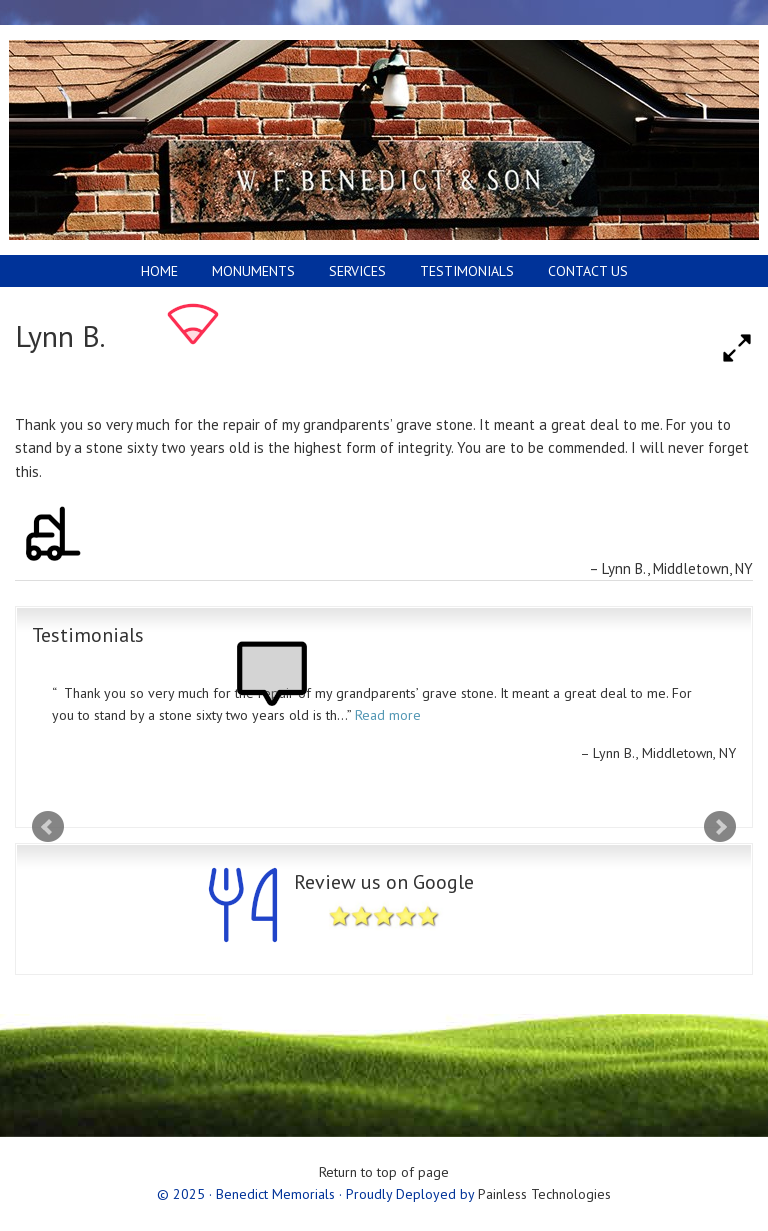  What do you see at coordinates (244, 903) in the screenshot?
I see `access food and dining options` at bounding box center [244, 903].